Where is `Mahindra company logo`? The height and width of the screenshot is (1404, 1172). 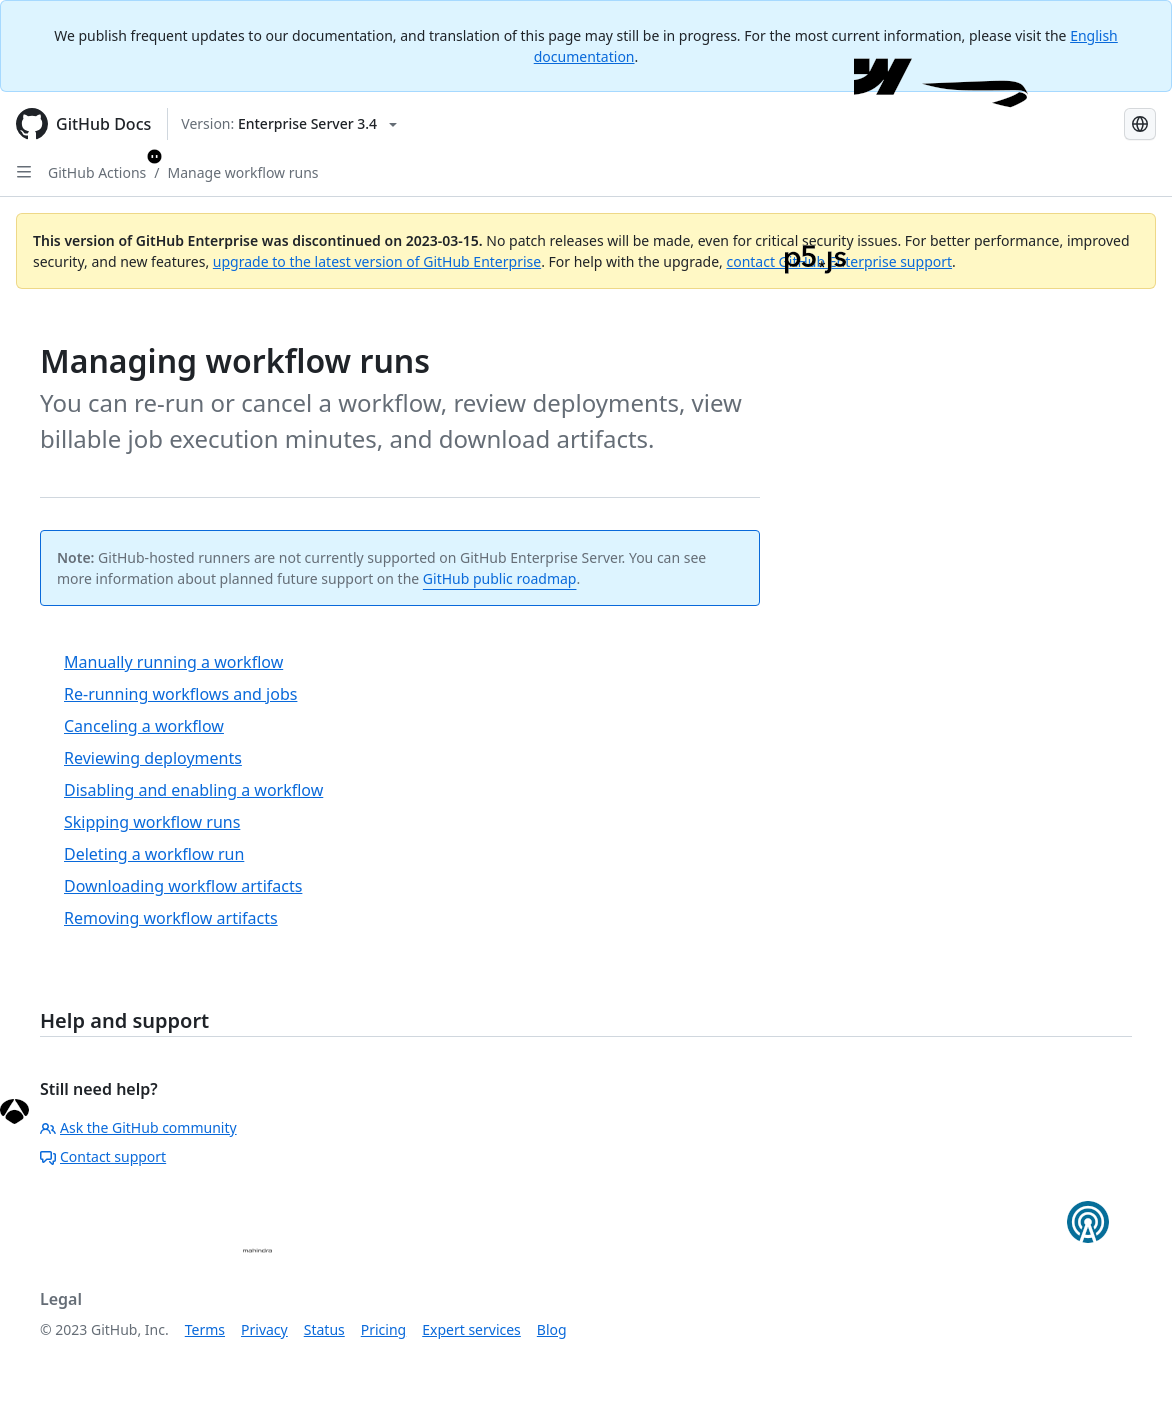
Mahindra company logo is located at coordinates (257, 1250).